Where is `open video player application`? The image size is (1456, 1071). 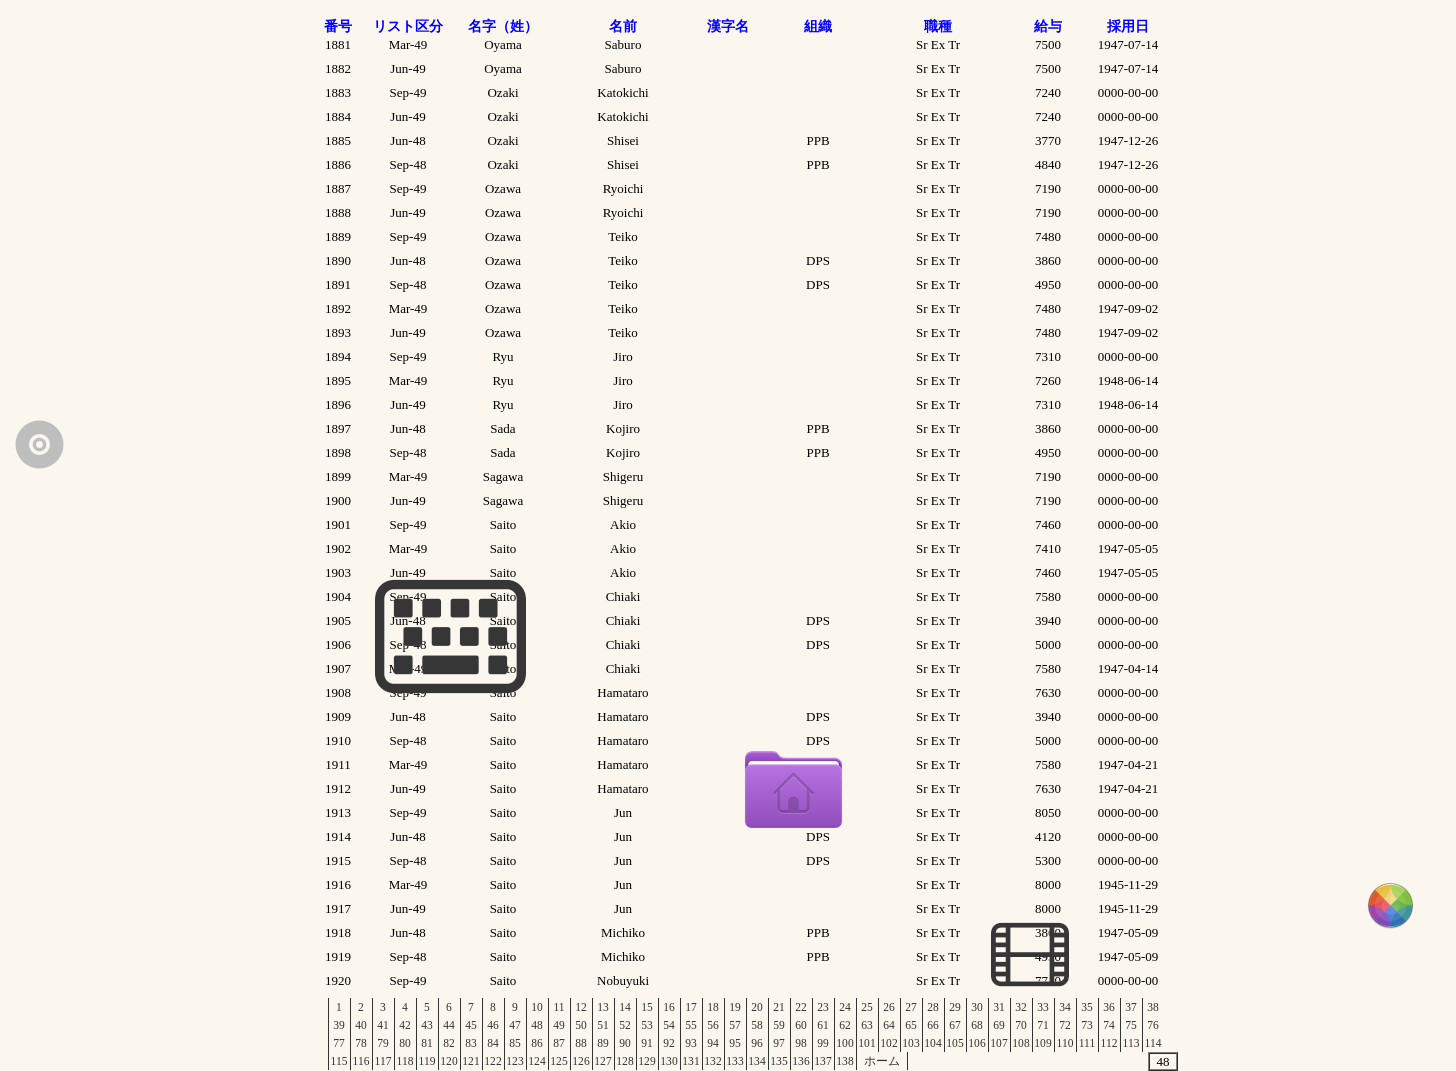
open video player application is located at coordinates (1030, 957).